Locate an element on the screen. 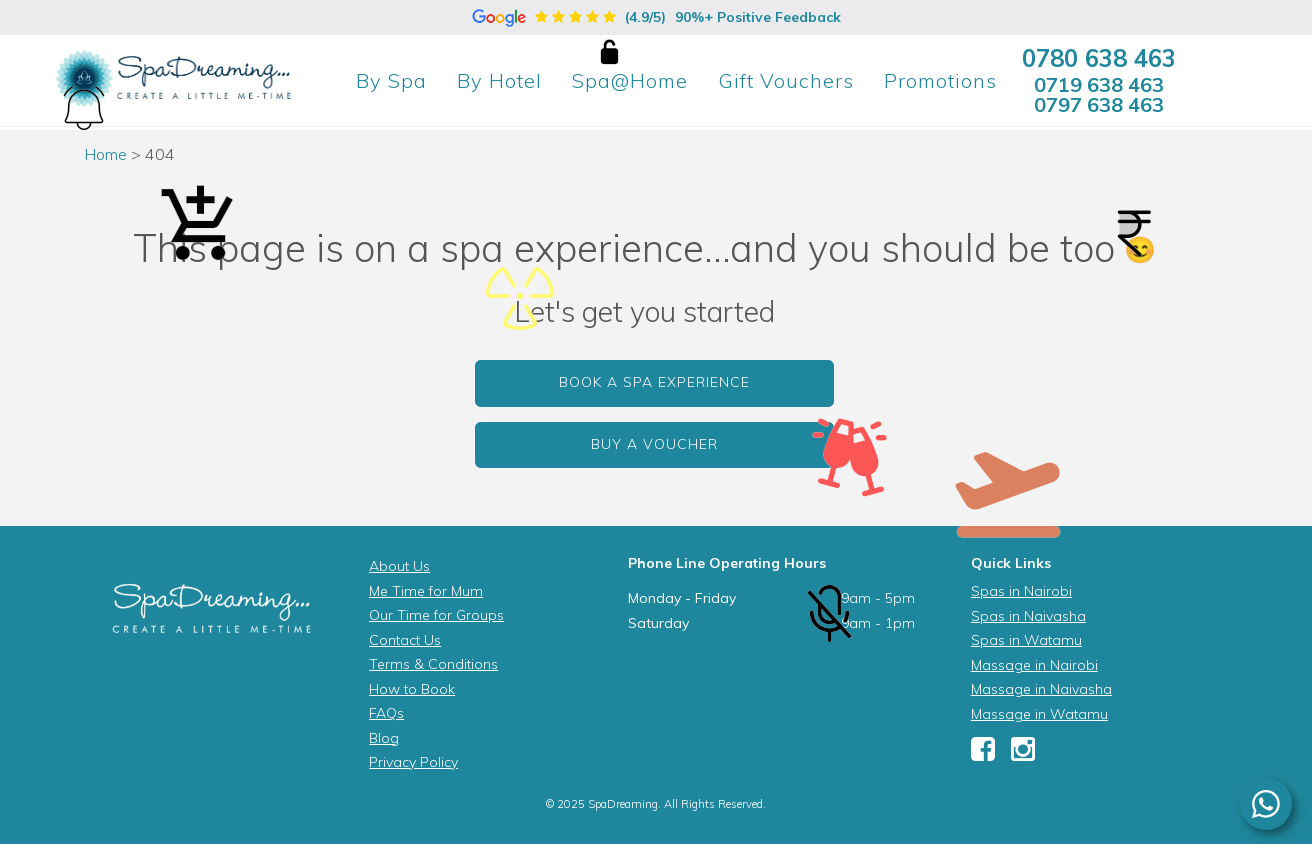 Image resolution: width=1312 pixels, height=850 pixels. unlock this item or feature is located at coordinates (609, 52).